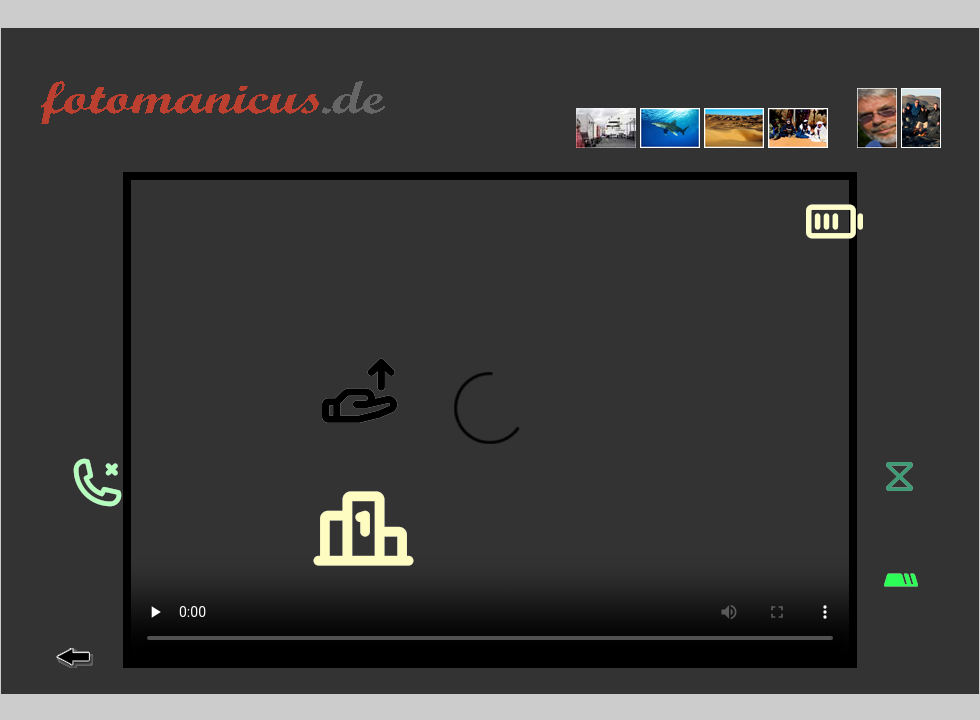  What do you see at coordinates (363, 528) in the screenshot?
I see `view leaderboard rankings` at bounding box center [363, 528].